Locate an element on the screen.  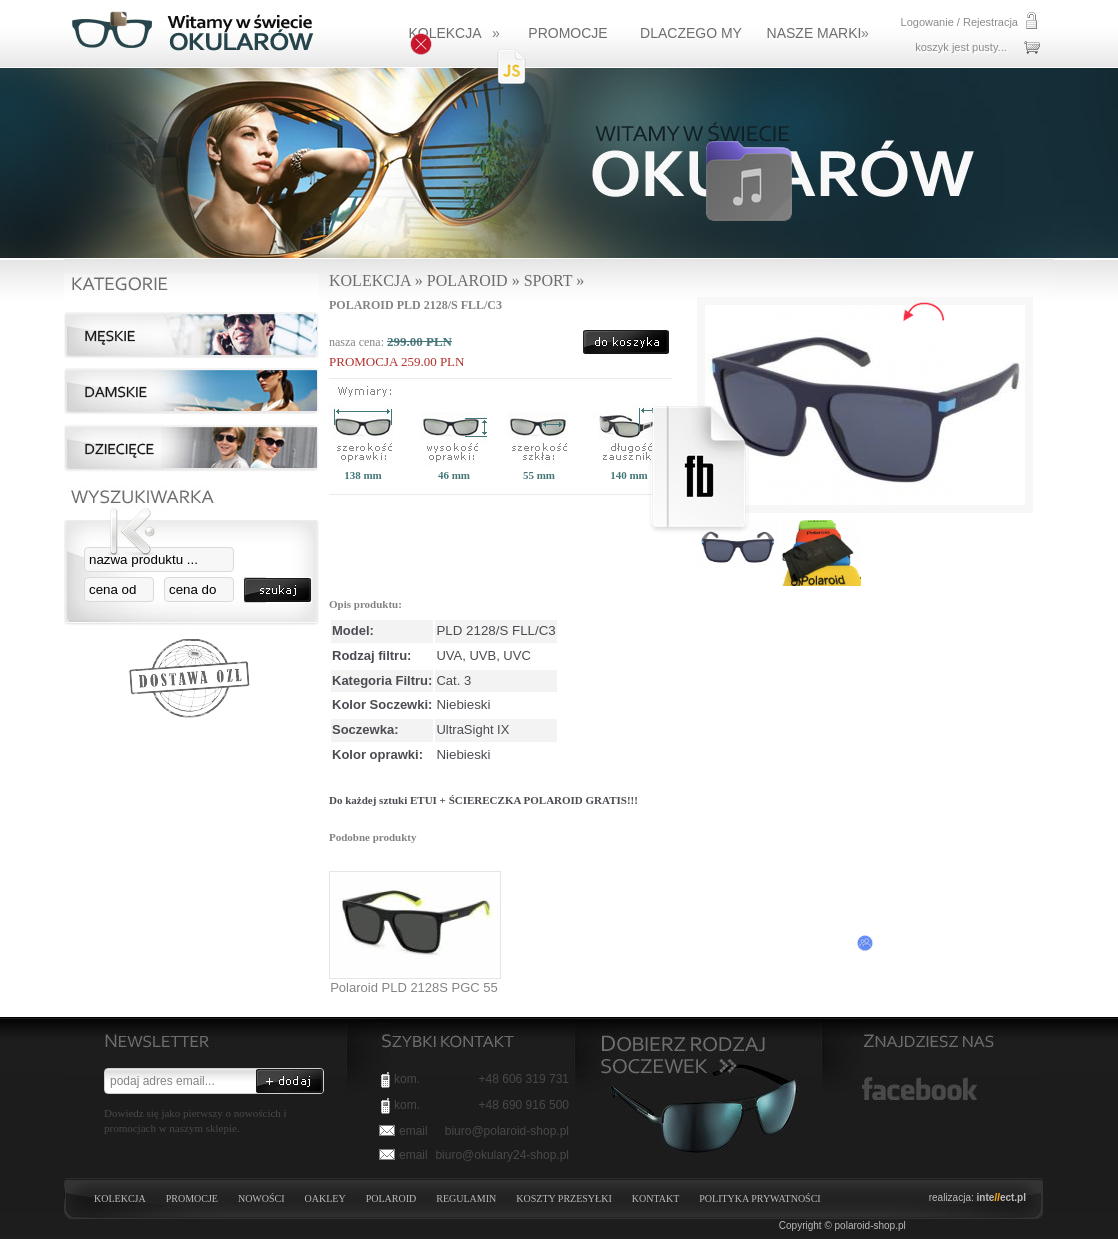
open your music folder is located at coordinates (749, 181).